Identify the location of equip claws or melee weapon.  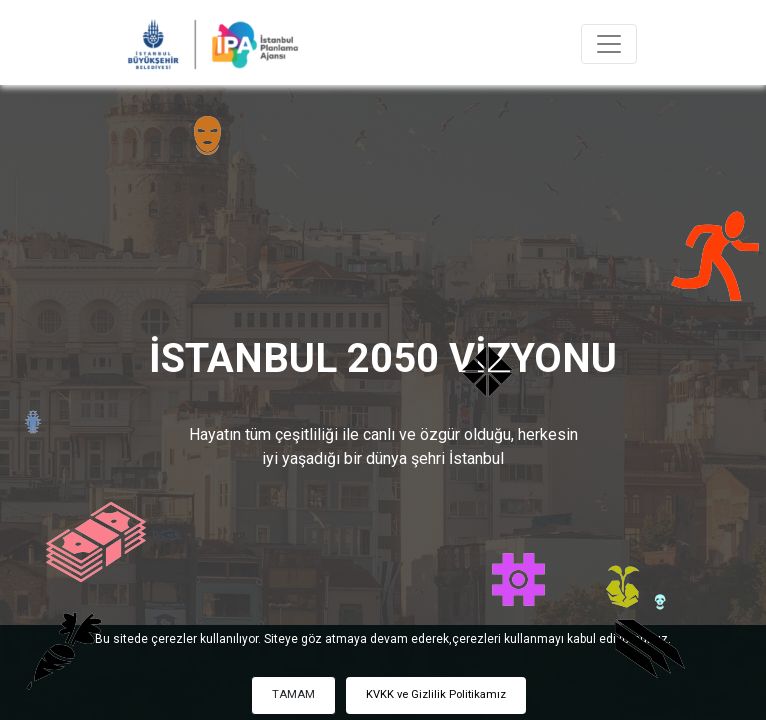
(650, 654).